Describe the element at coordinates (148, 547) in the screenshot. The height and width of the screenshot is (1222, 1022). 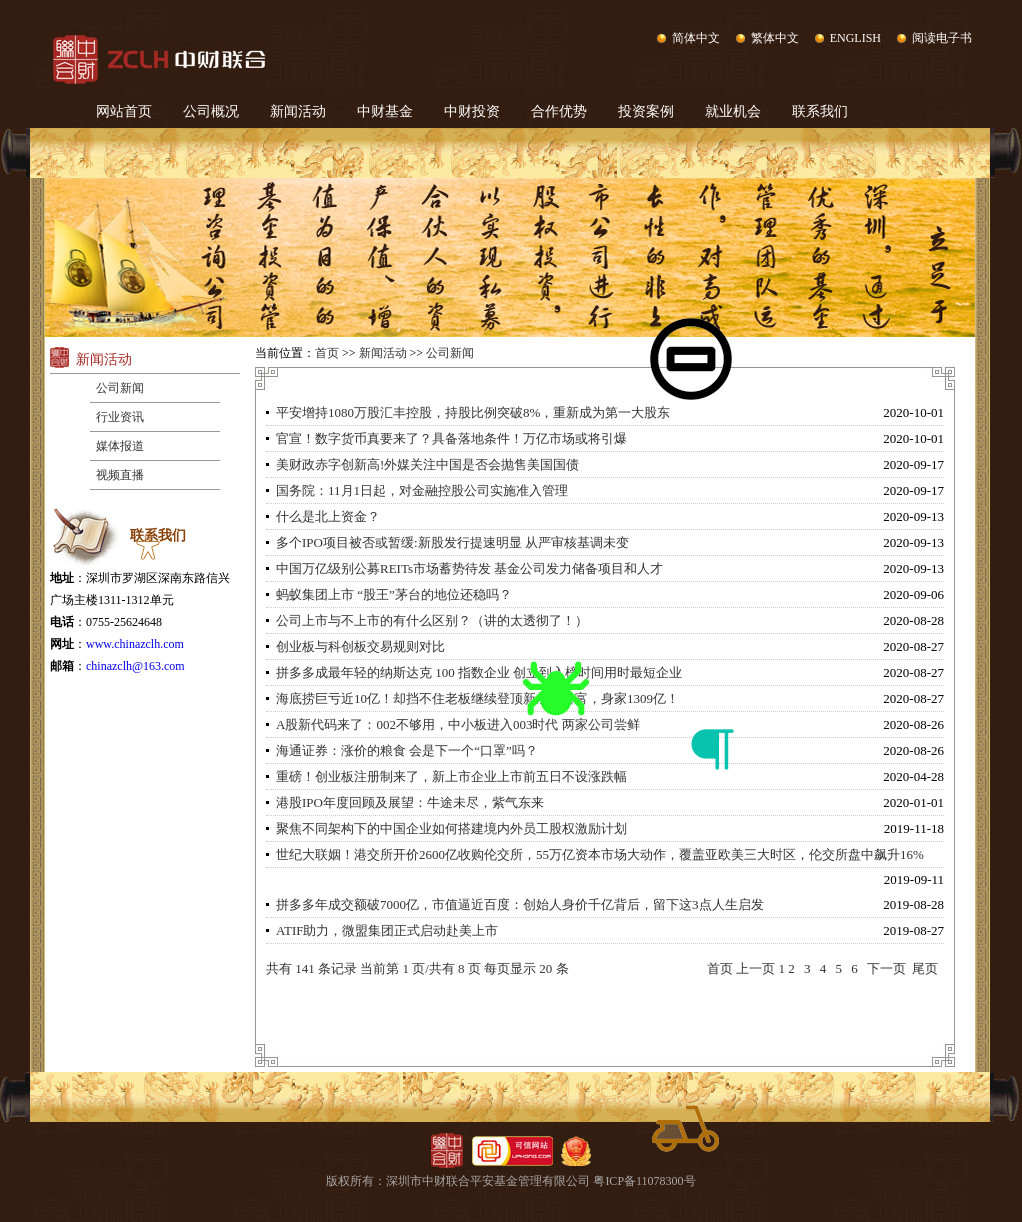
I see `accessibility settings or features` at that location.